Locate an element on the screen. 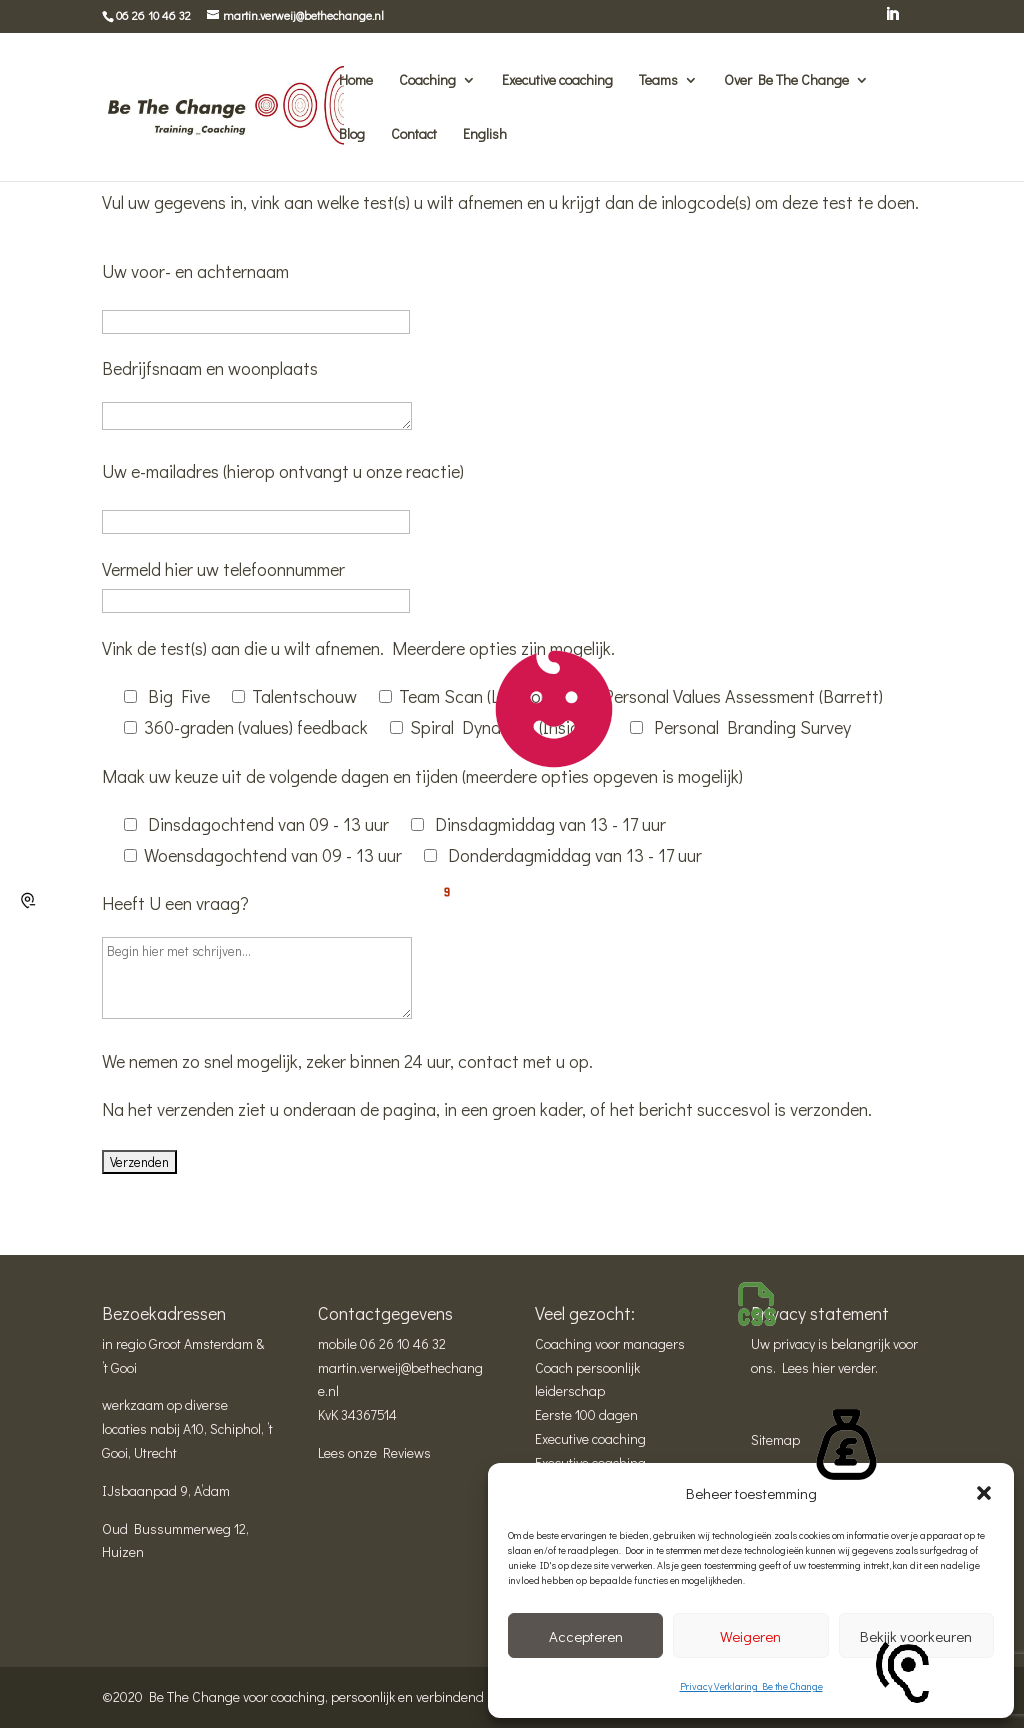 This screenshot has width=1024, height=1728. view tax payment in pounds is located at coordinates (846, 1444).